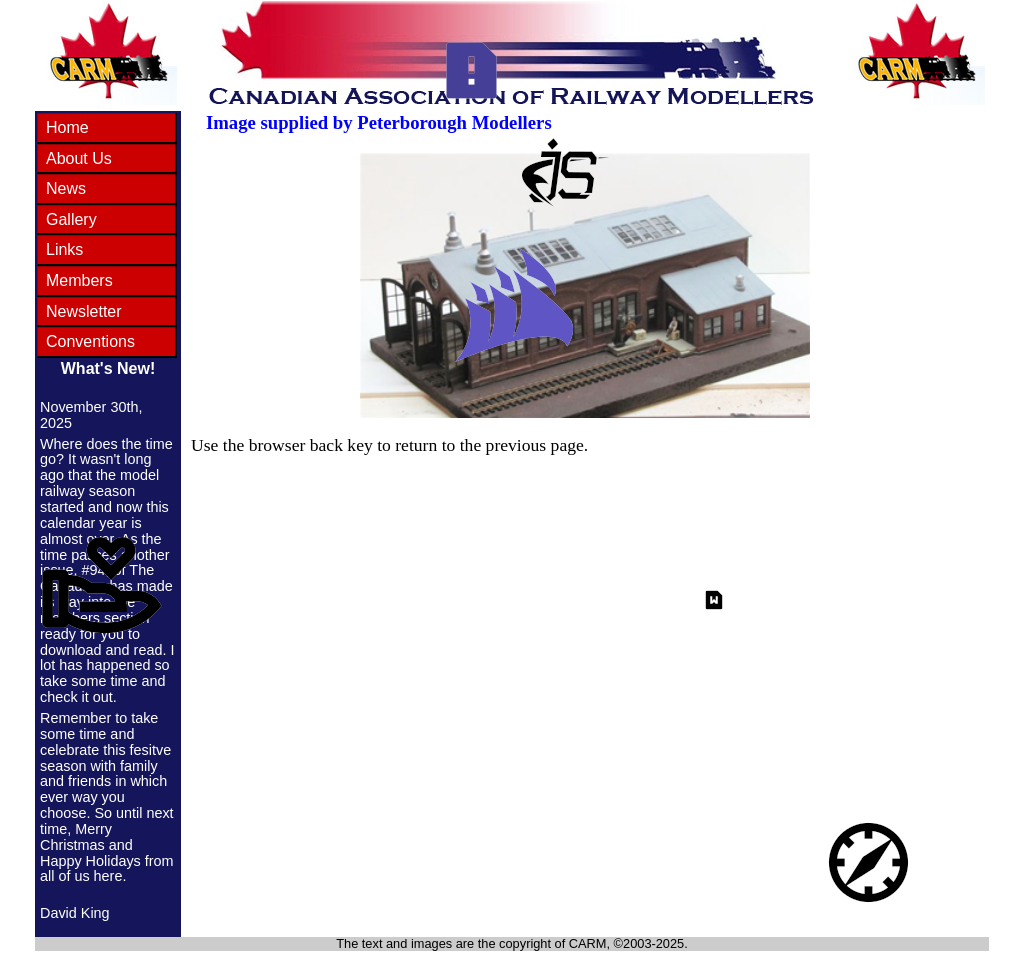  I want to click on open a Microsoft Word document, so click(714, 600).